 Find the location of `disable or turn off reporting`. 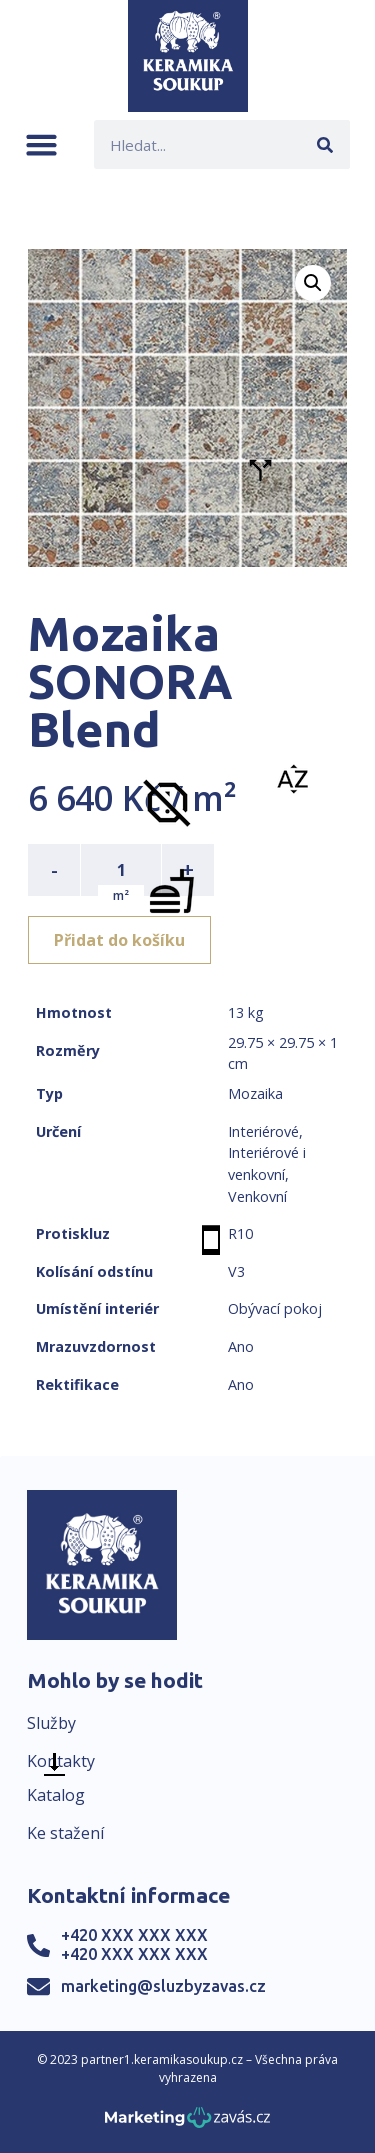

disable or turn off reporting is located at coordinates (167, 802).